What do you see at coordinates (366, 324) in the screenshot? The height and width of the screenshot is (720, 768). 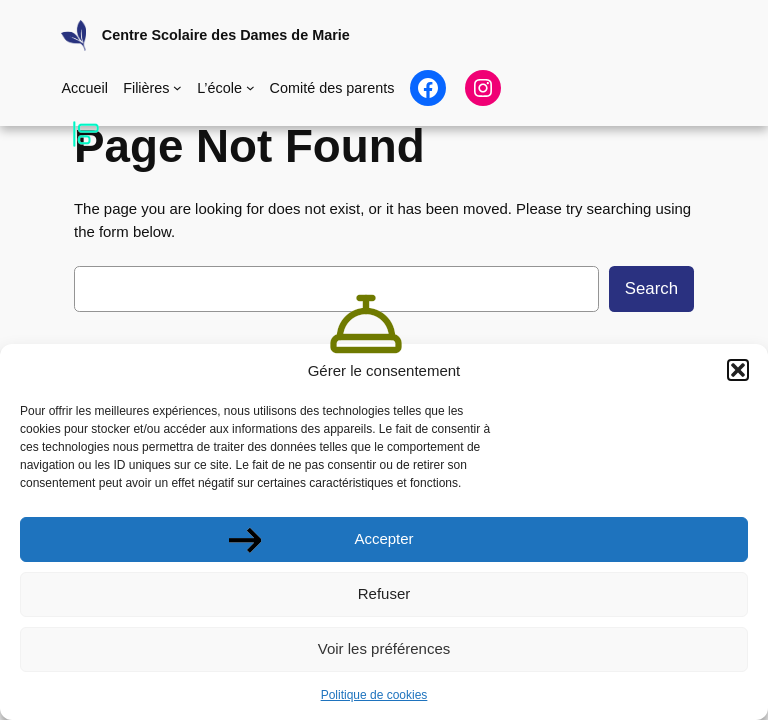 I see `request concierge or front desk assistance` at bounding box center [366, 324].